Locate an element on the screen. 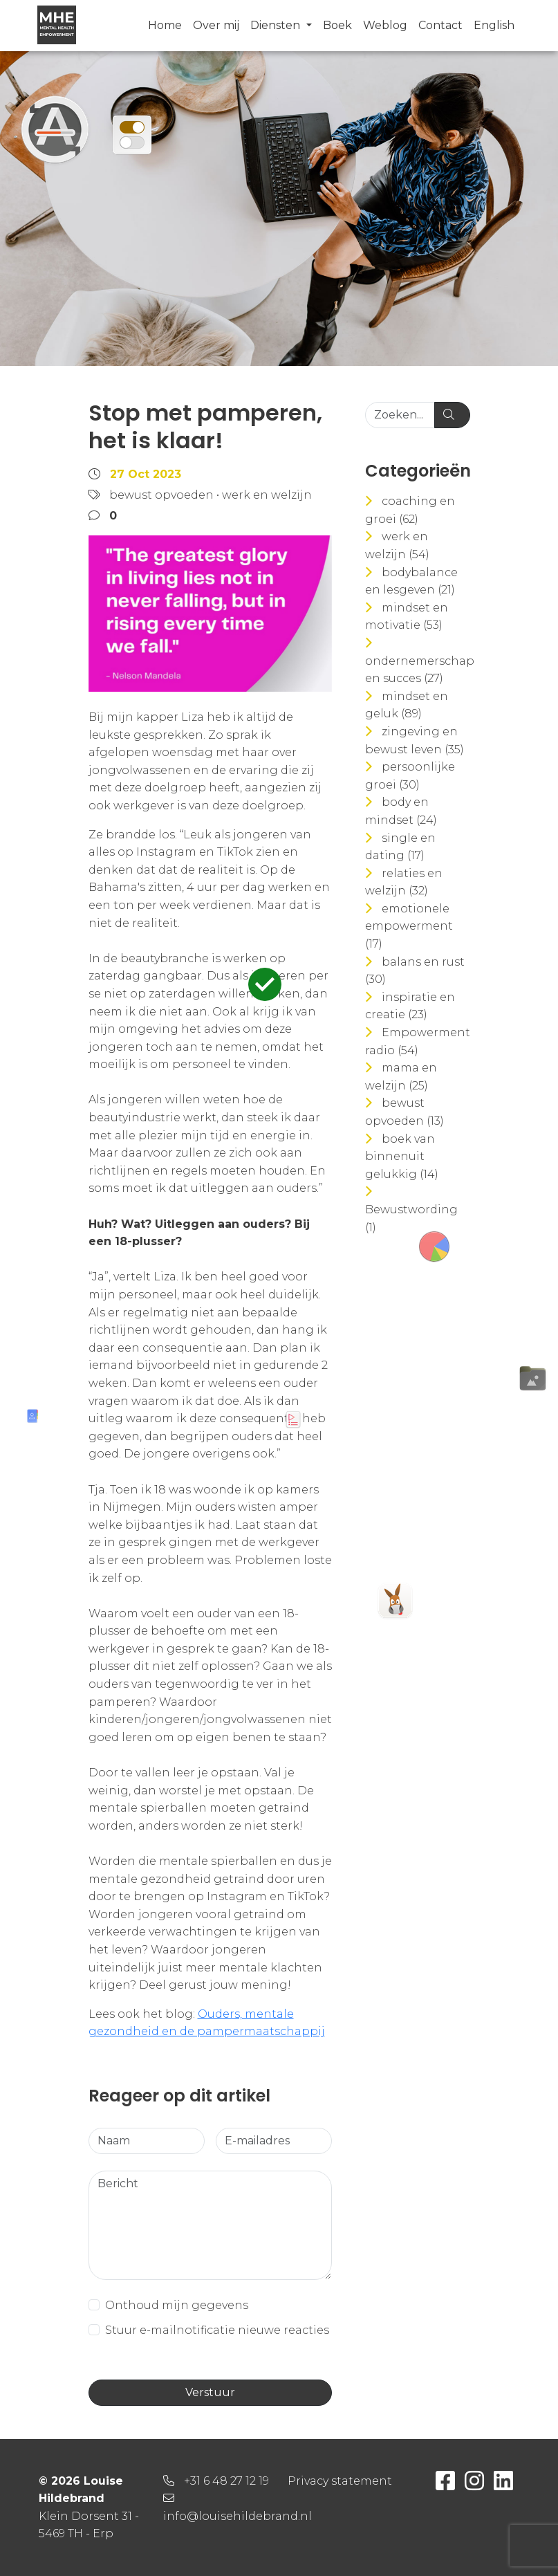 Image resolution: width=558 pixels, height=2576 pixels. confirm or approve an action is located at coordinates (265, 984).